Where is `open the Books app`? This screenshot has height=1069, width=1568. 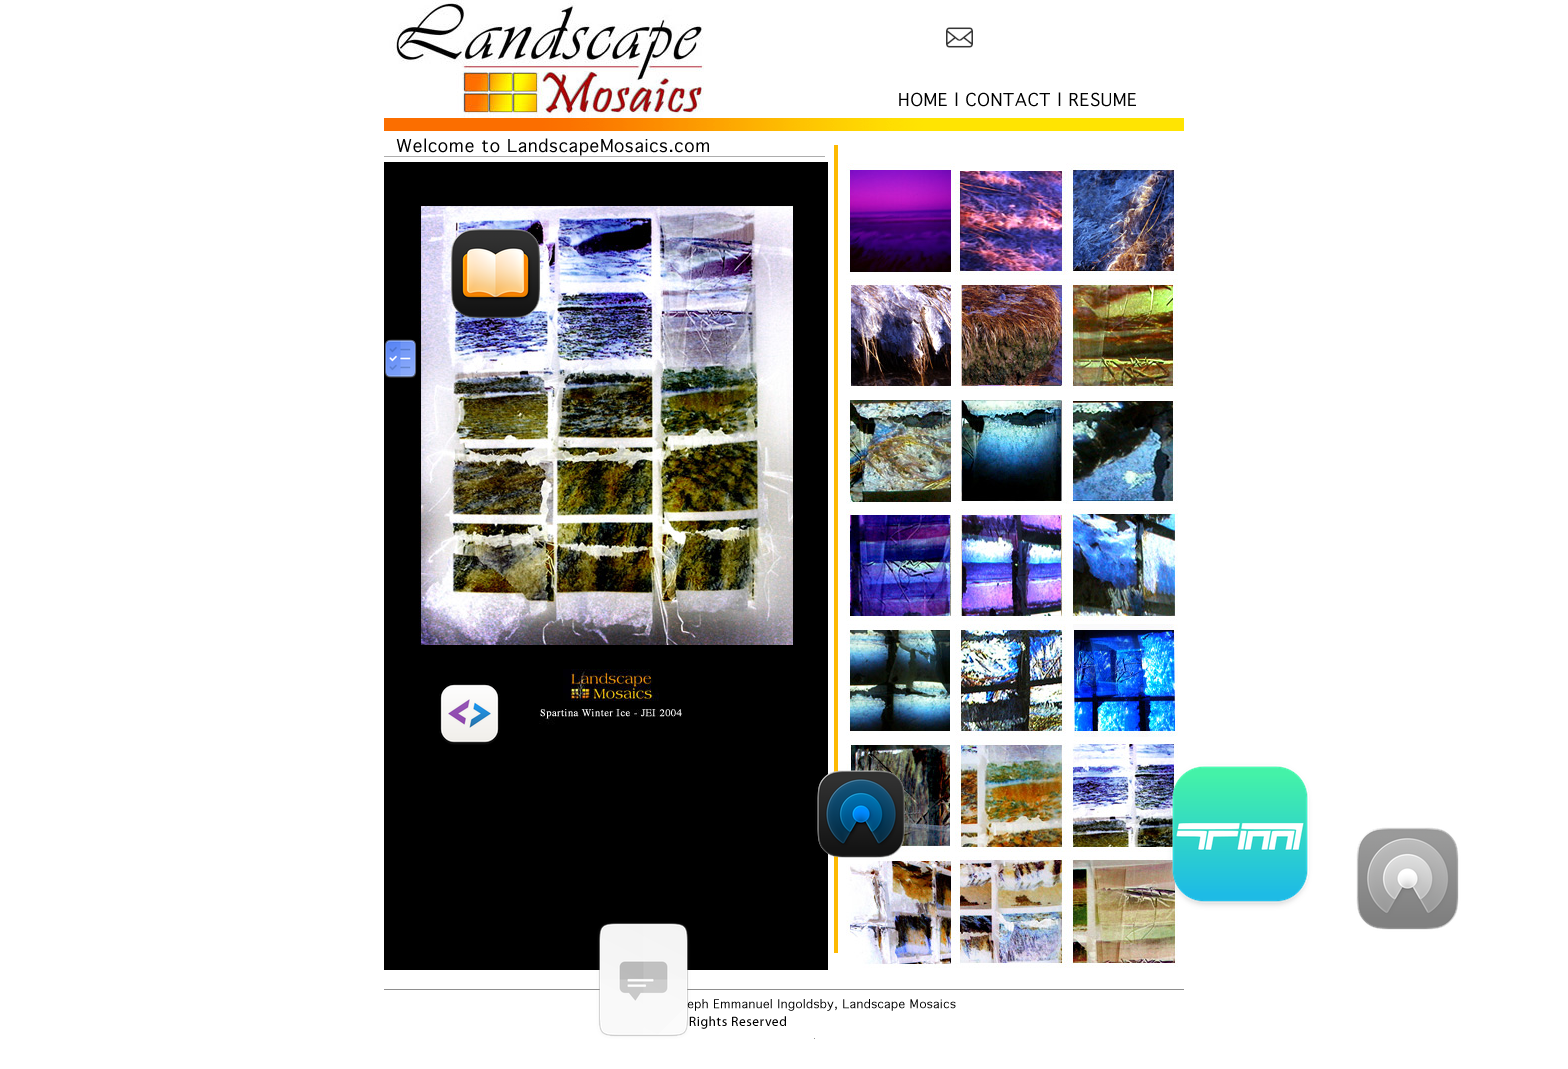
open the Books app is located at coordinates (495, 273).